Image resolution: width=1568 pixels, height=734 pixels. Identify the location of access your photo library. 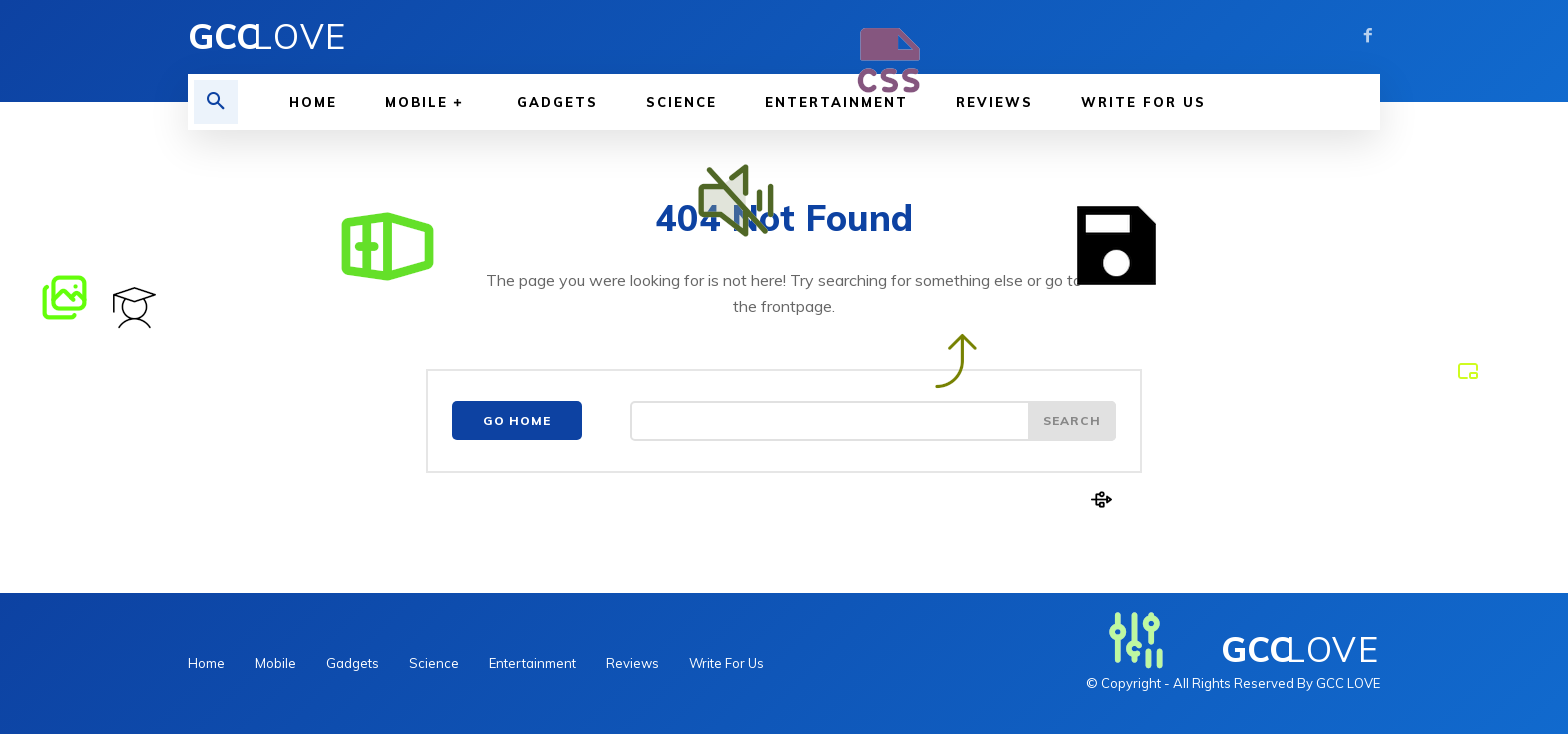
(64, 297).